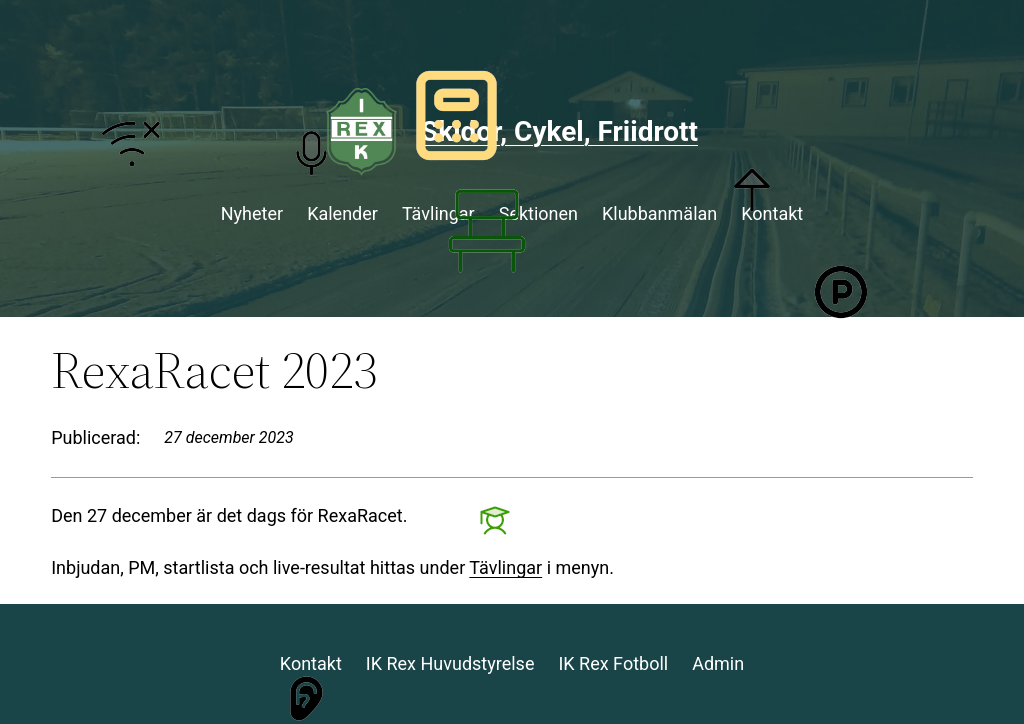 The image size is (1024, 724). What do you see at coordinates (306, 698) in the screenshot?
I see `accessibility settings for hearing options` at bounding box center [306, 698].